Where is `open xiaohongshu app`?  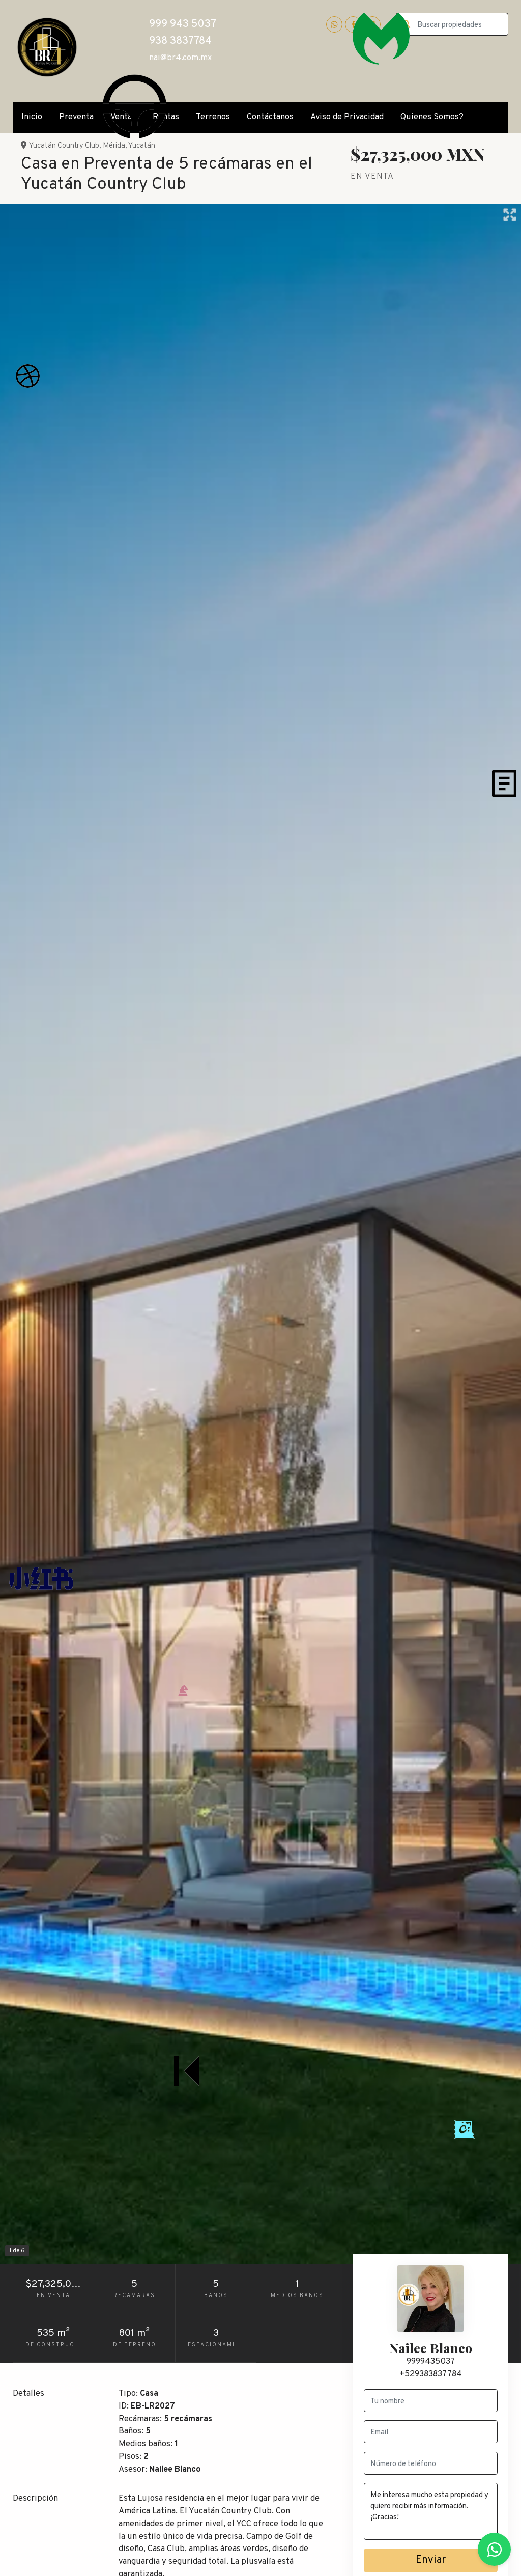 open xiaohongshu app is located at coordinates (41, 1578).